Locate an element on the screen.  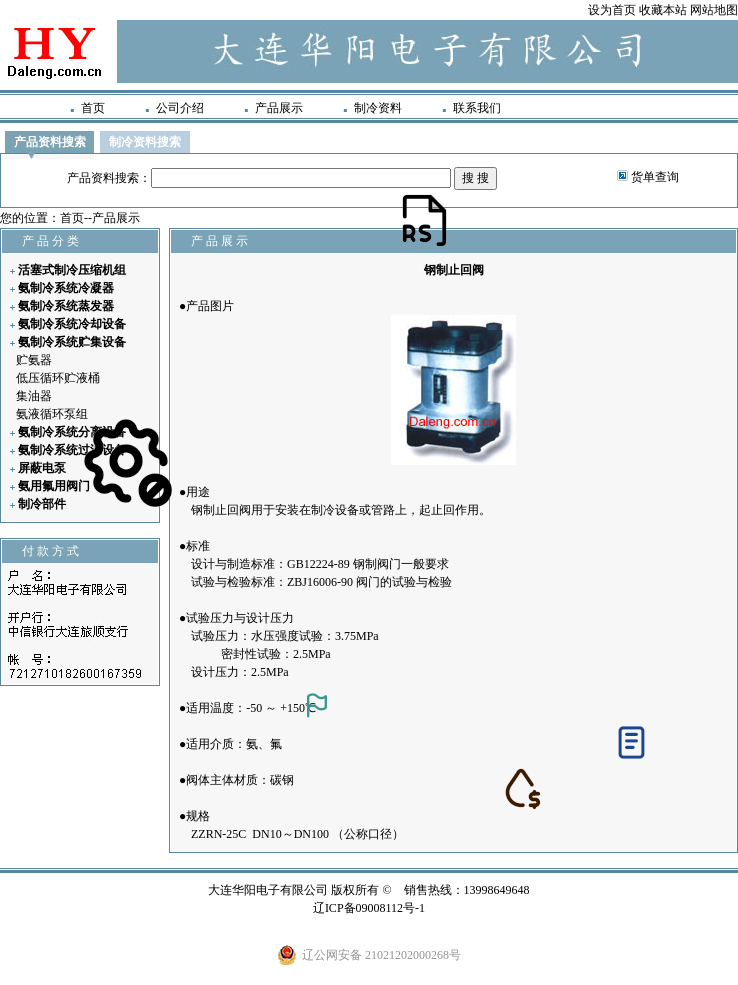
view your notes is located at coordinates (631, 742).